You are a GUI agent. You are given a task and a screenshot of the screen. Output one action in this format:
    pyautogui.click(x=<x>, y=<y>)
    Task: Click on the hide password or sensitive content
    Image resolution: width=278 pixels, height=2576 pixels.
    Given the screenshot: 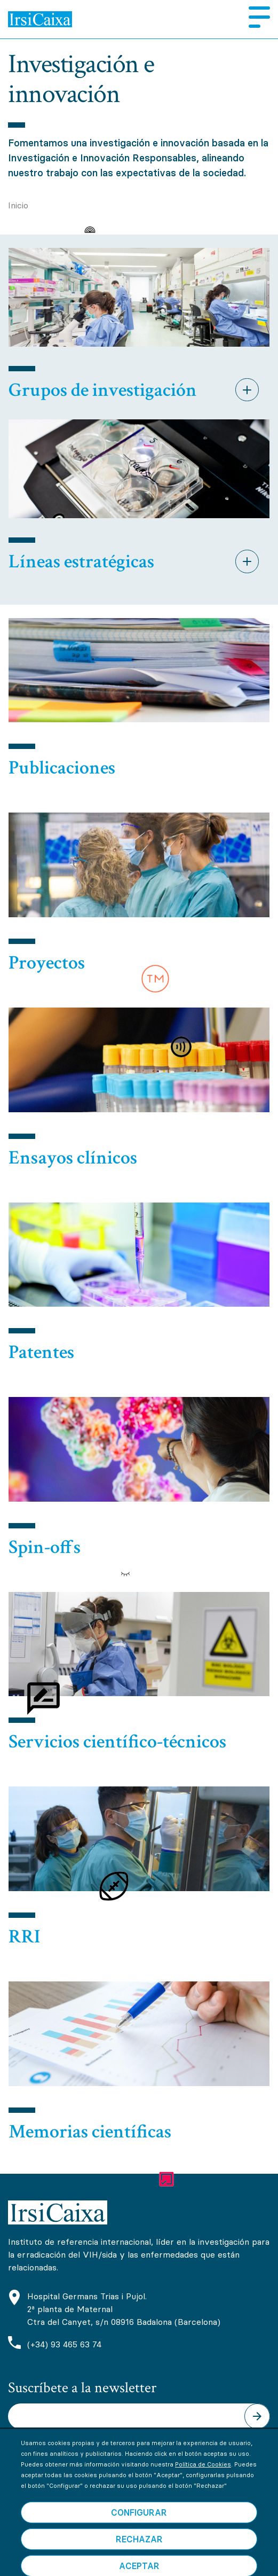 What is the action you would take?
    pyautogui.click(x=125, y=1573)
    